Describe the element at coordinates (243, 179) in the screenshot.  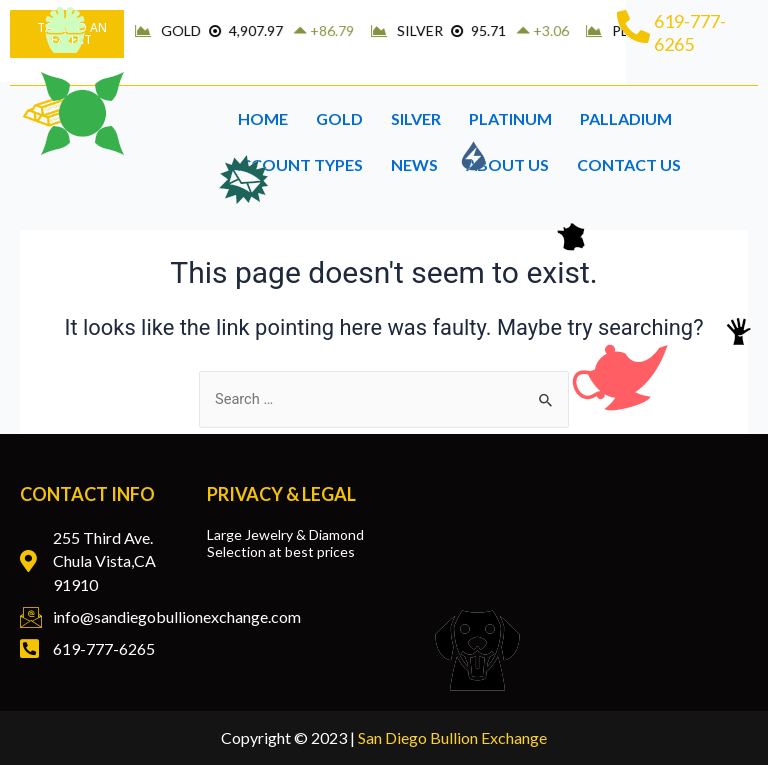
I see `indicates a malicious or dangerous email/message` at that location.